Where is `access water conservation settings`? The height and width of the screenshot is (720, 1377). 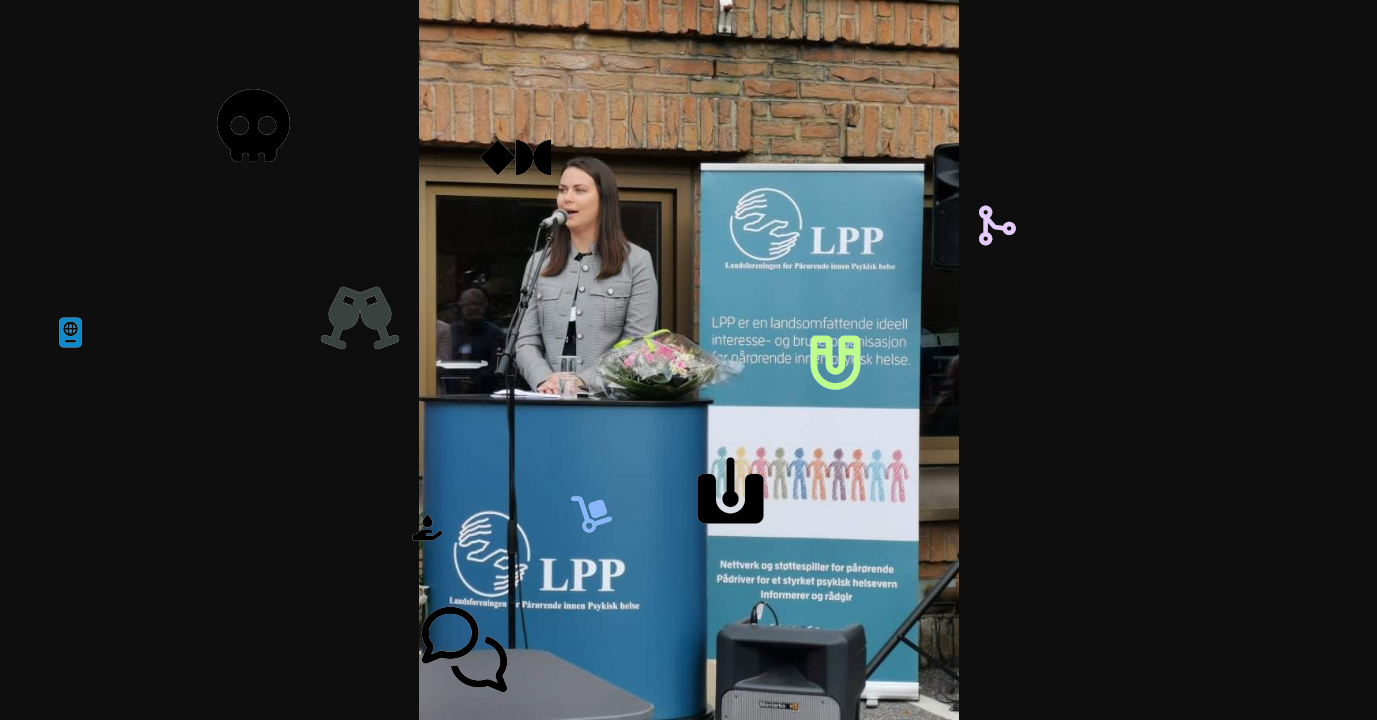 access water conservation settings is located at coordinates (427, 527).